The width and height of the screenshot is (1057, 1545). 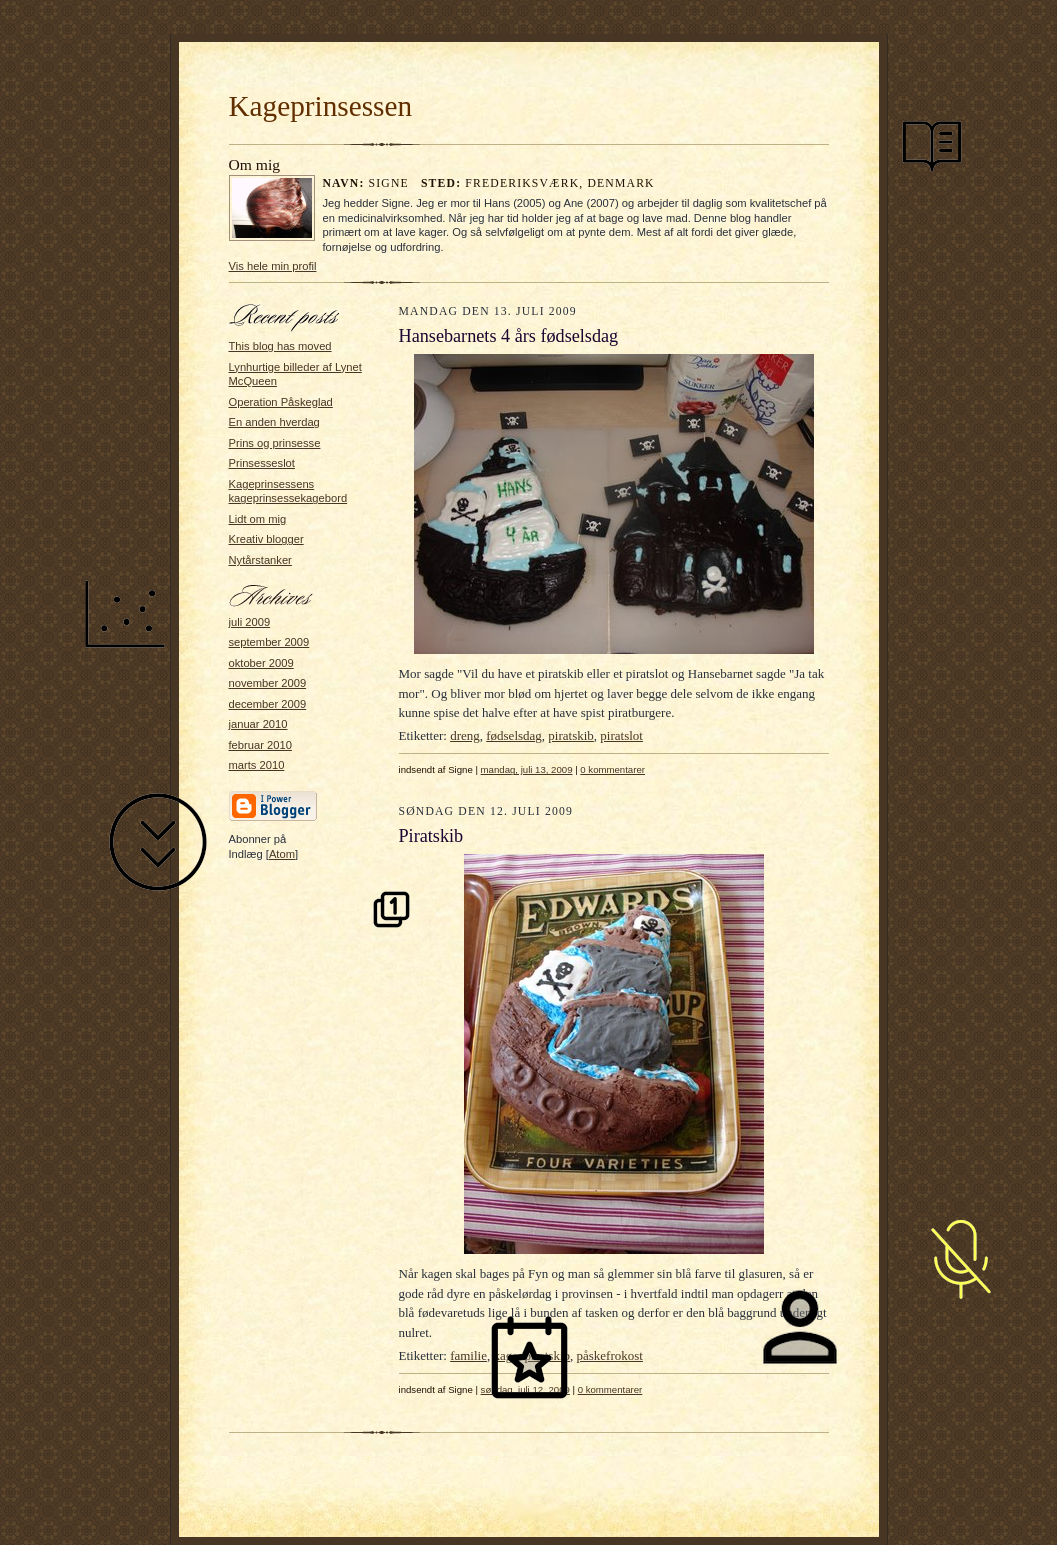 What do you see at coordinates (529, 1360) in the screenshot?
I see `view favorite or starred events` at bounding box center [529, 1360].